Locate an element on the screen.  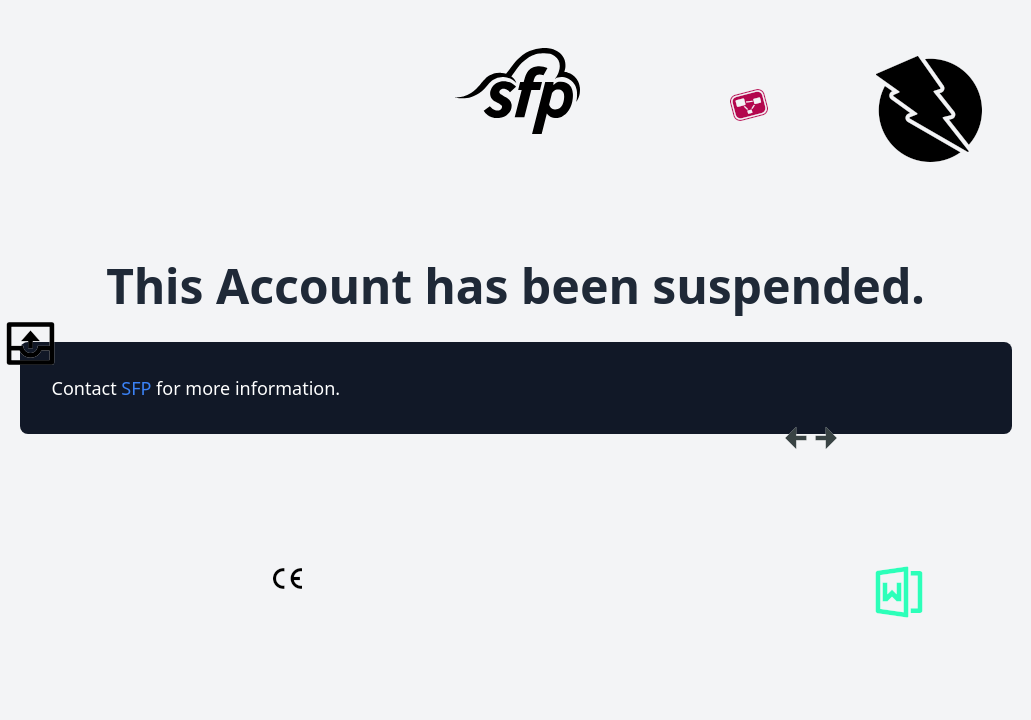
export or share content is located at coordinates (30, 343).